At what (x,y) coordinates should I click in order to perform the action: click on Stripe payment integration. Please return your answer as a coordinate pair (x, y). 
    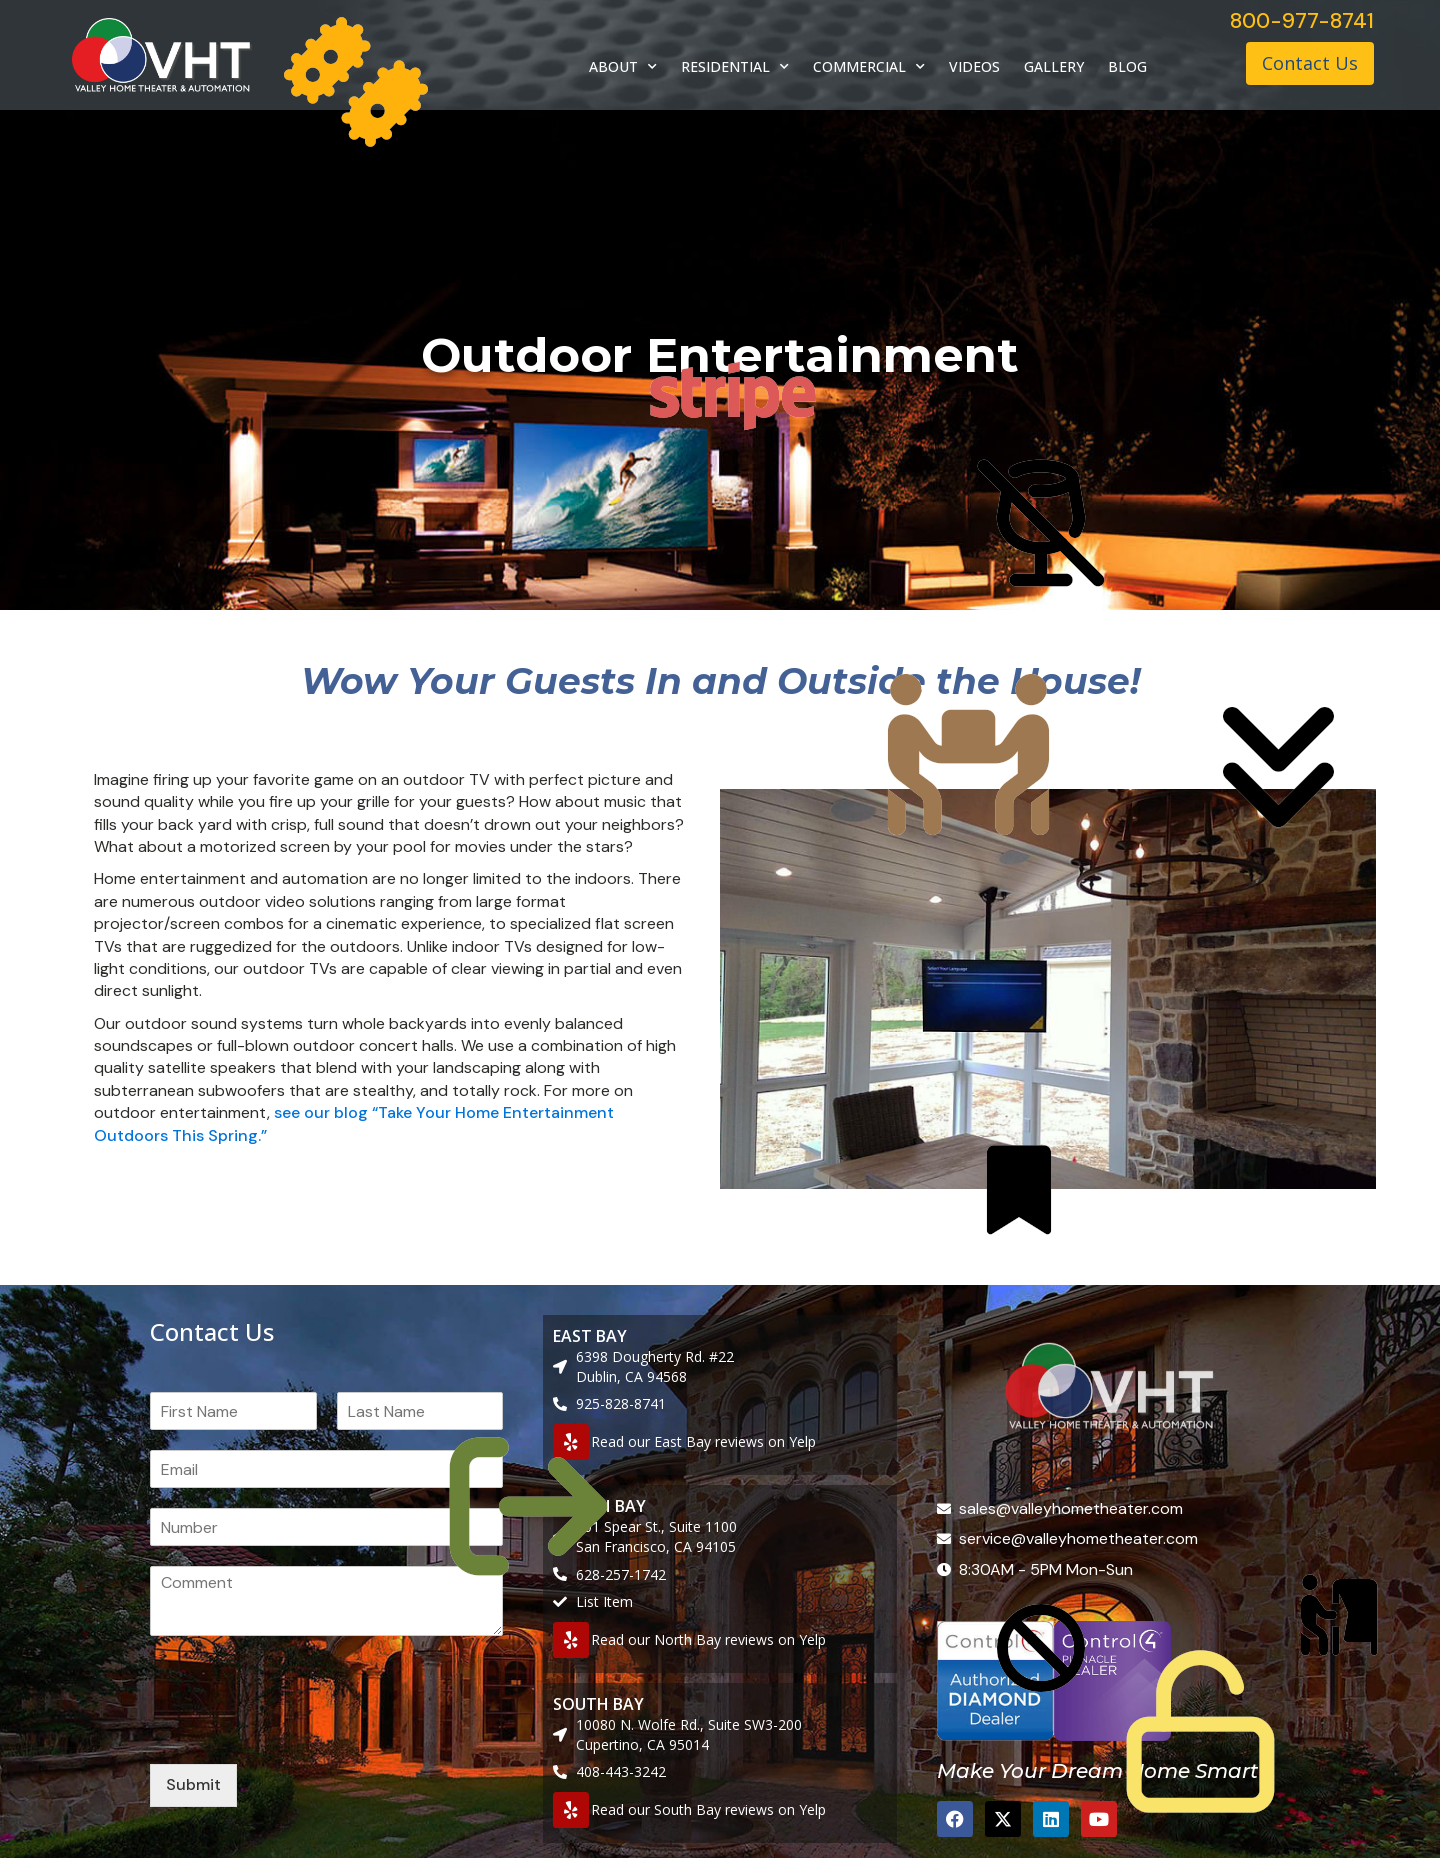
    Looking at the image, I should click on (733, 396).